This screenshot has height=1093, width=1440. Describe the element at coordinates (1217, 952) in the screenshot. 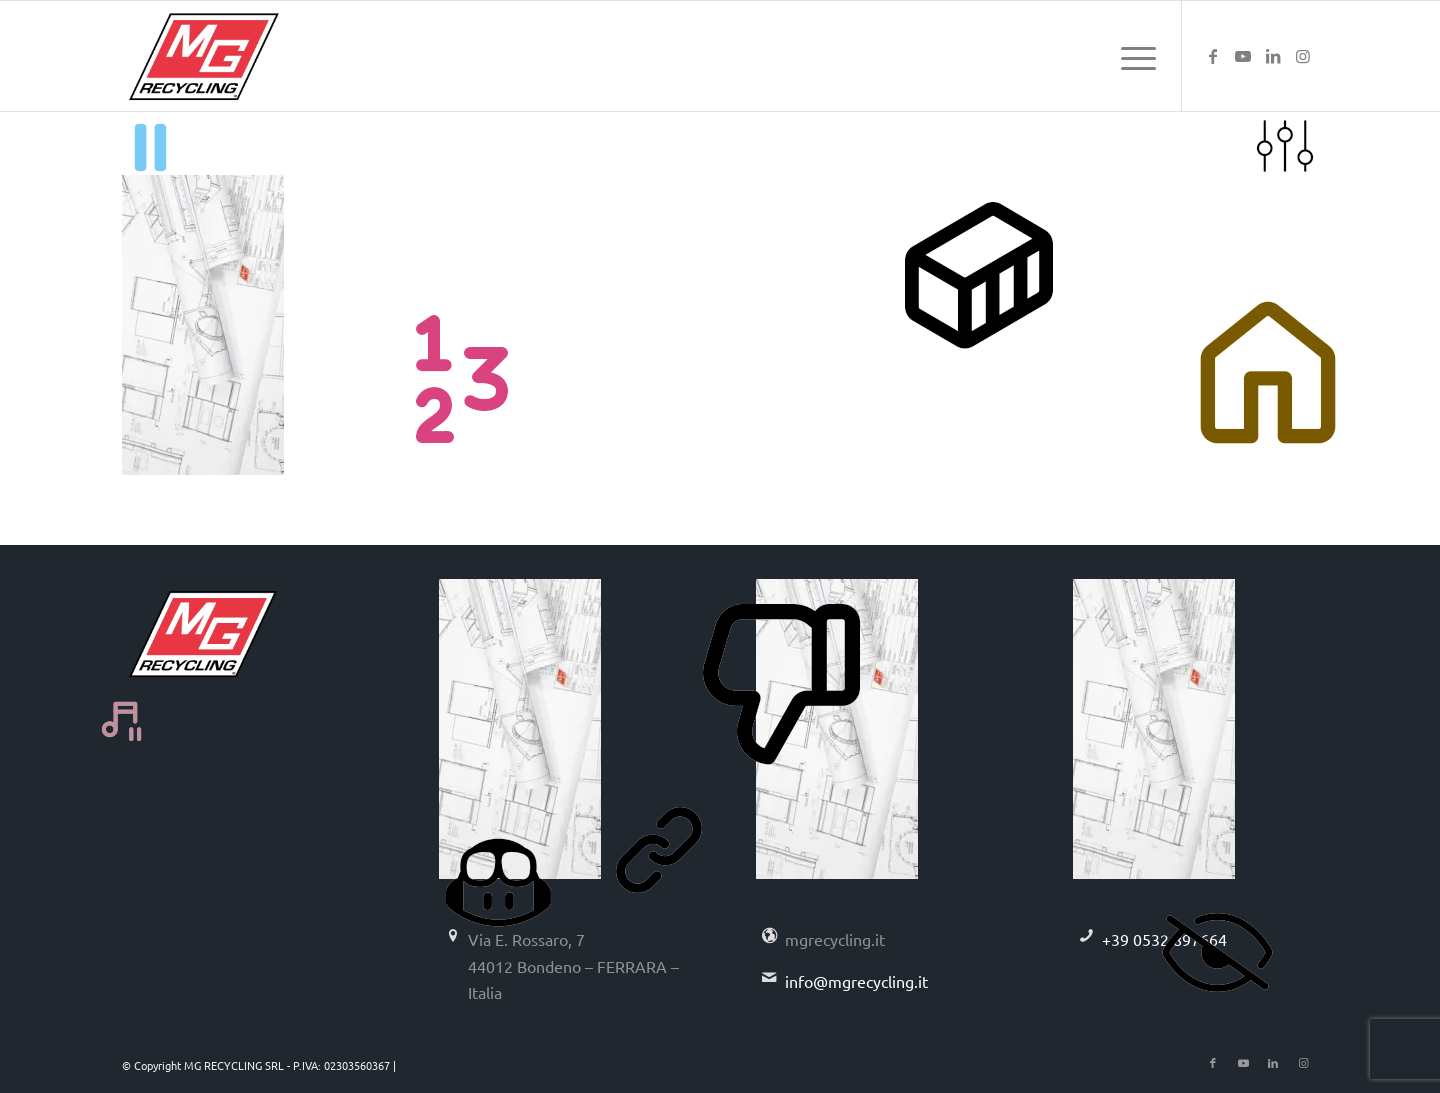

I see `hide content from view` at that location.